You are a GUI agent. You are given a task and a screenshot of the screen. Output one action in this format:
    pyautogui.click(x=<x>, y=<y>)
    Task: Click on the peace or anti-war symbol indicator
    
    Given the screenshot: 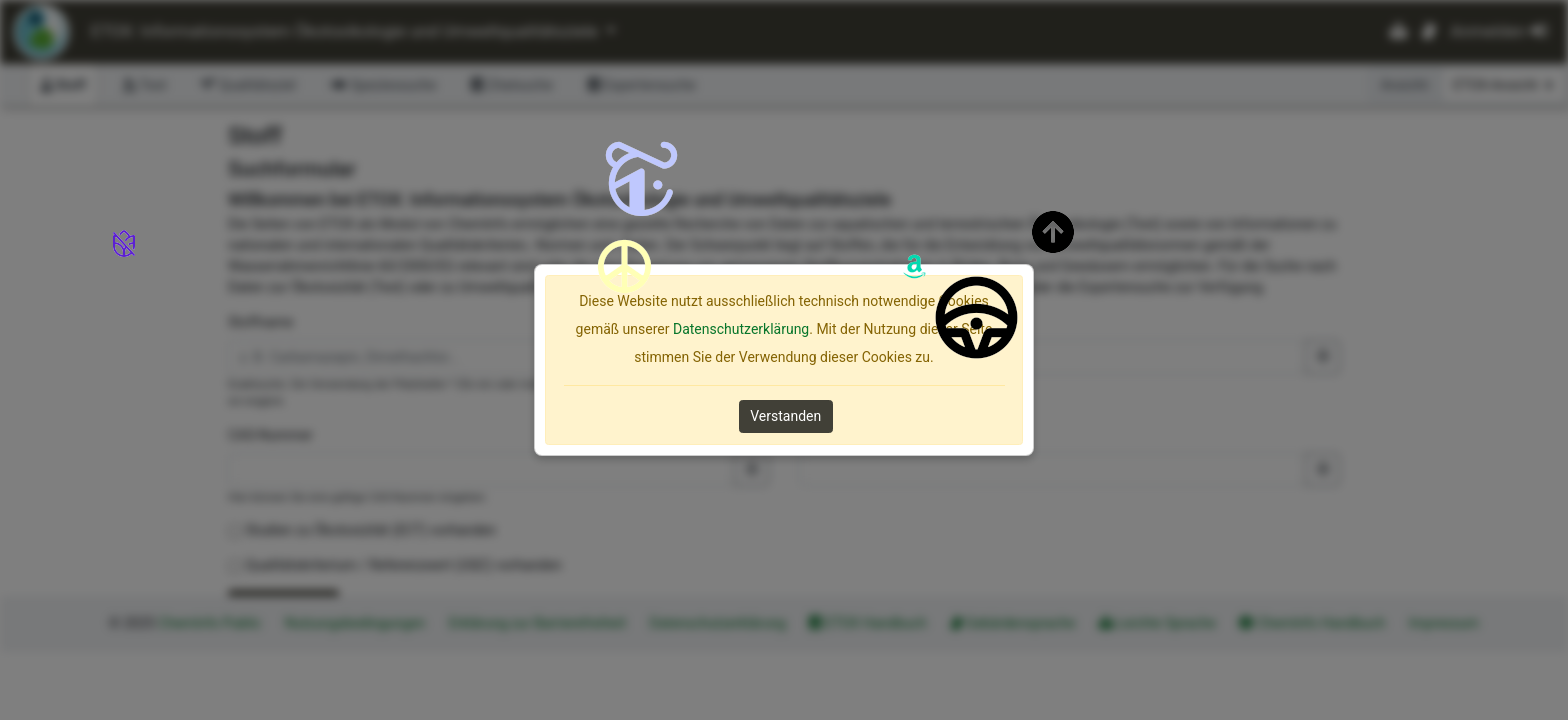 What is the action you would take?
    pyautogui.click(x=624, y=266)
    